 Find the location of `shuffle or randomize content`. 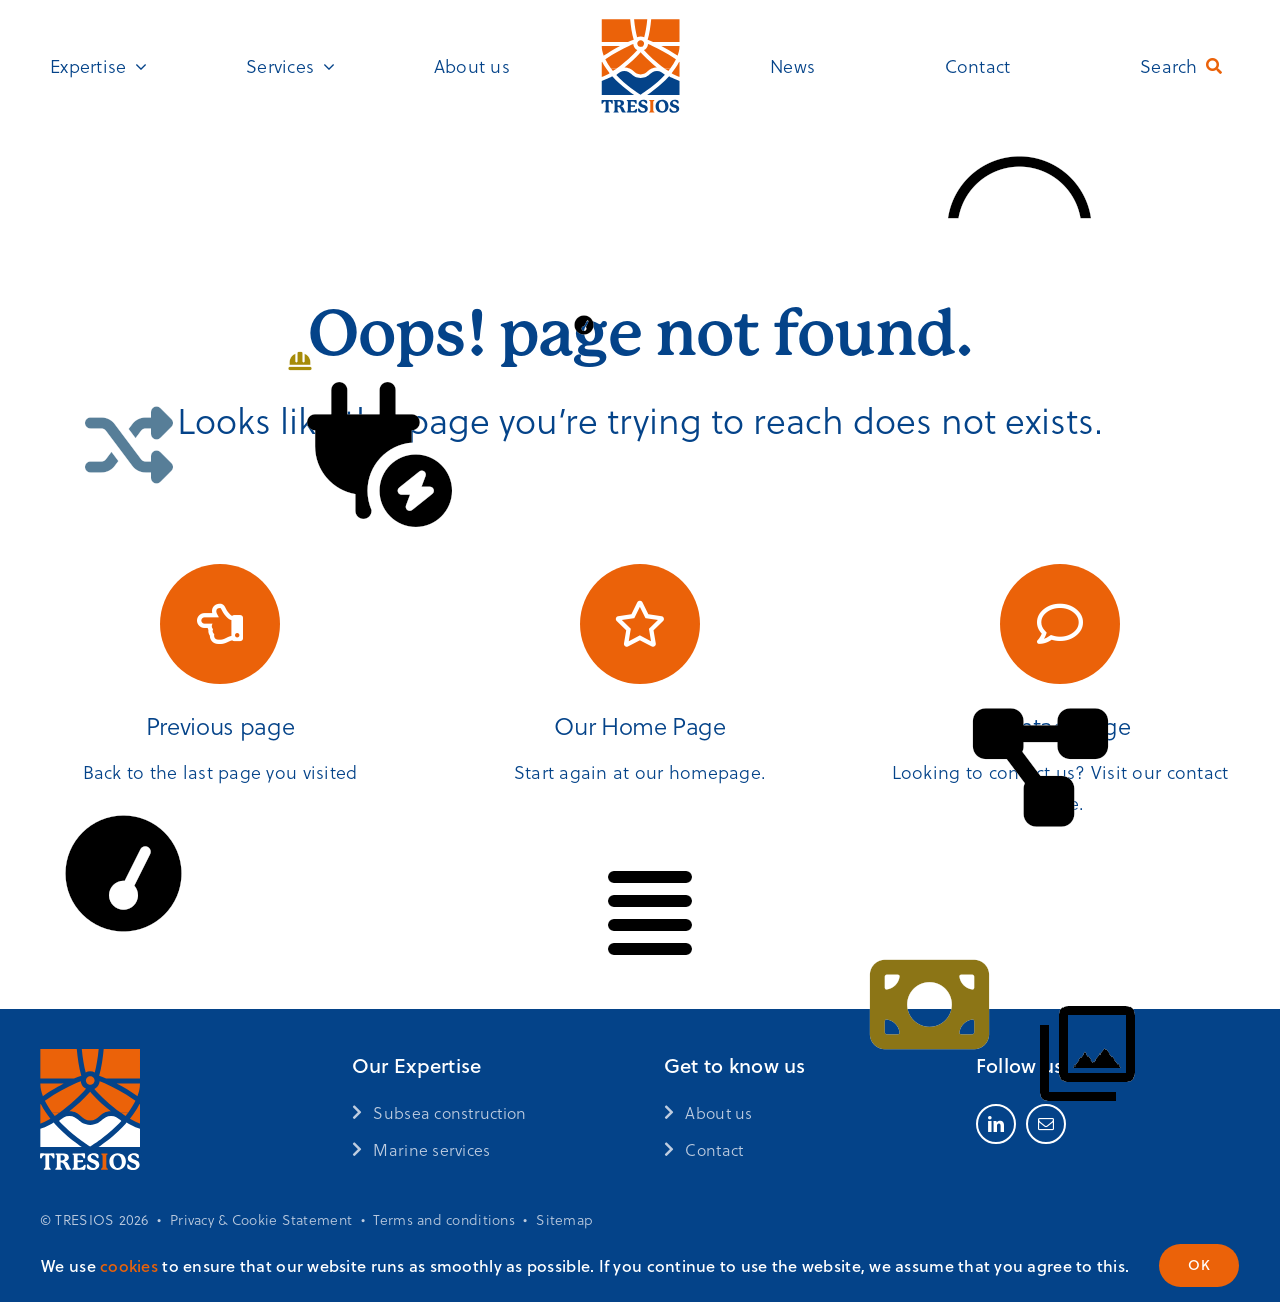

shuffle or randomize content is located at coordinates (129, 445).